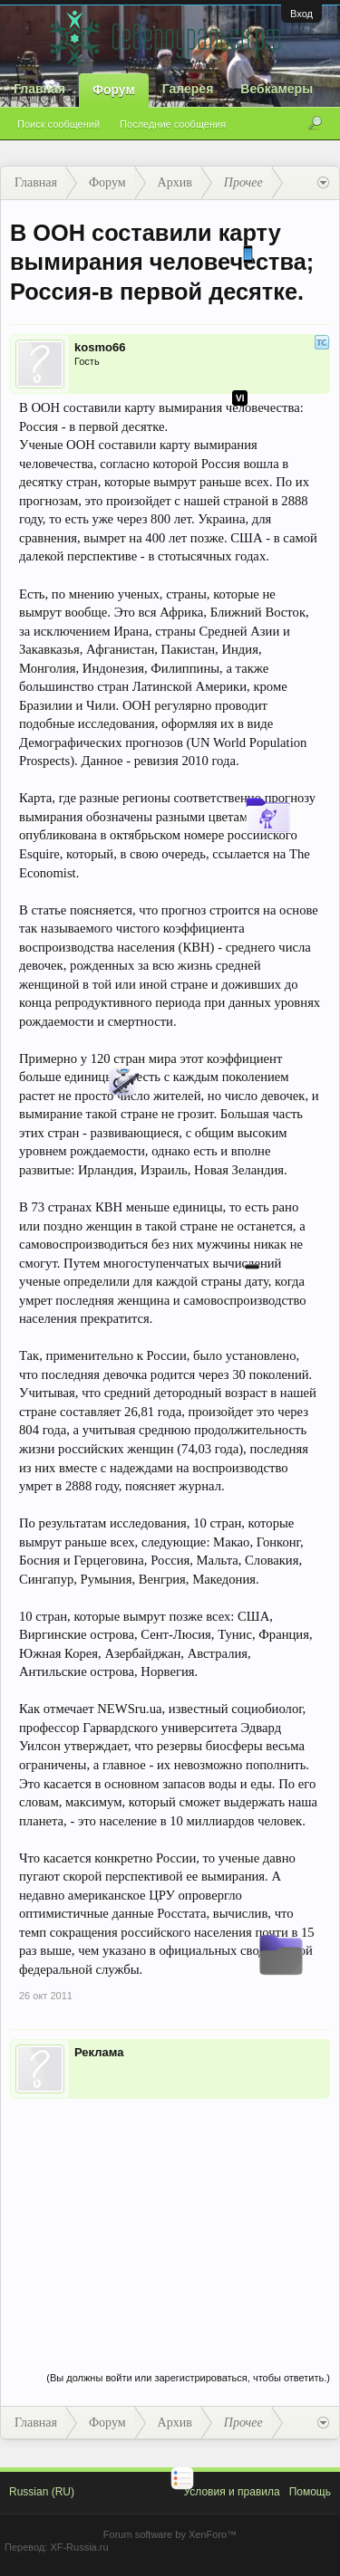  I want to click on open the reminders app, so click(182, 2478).